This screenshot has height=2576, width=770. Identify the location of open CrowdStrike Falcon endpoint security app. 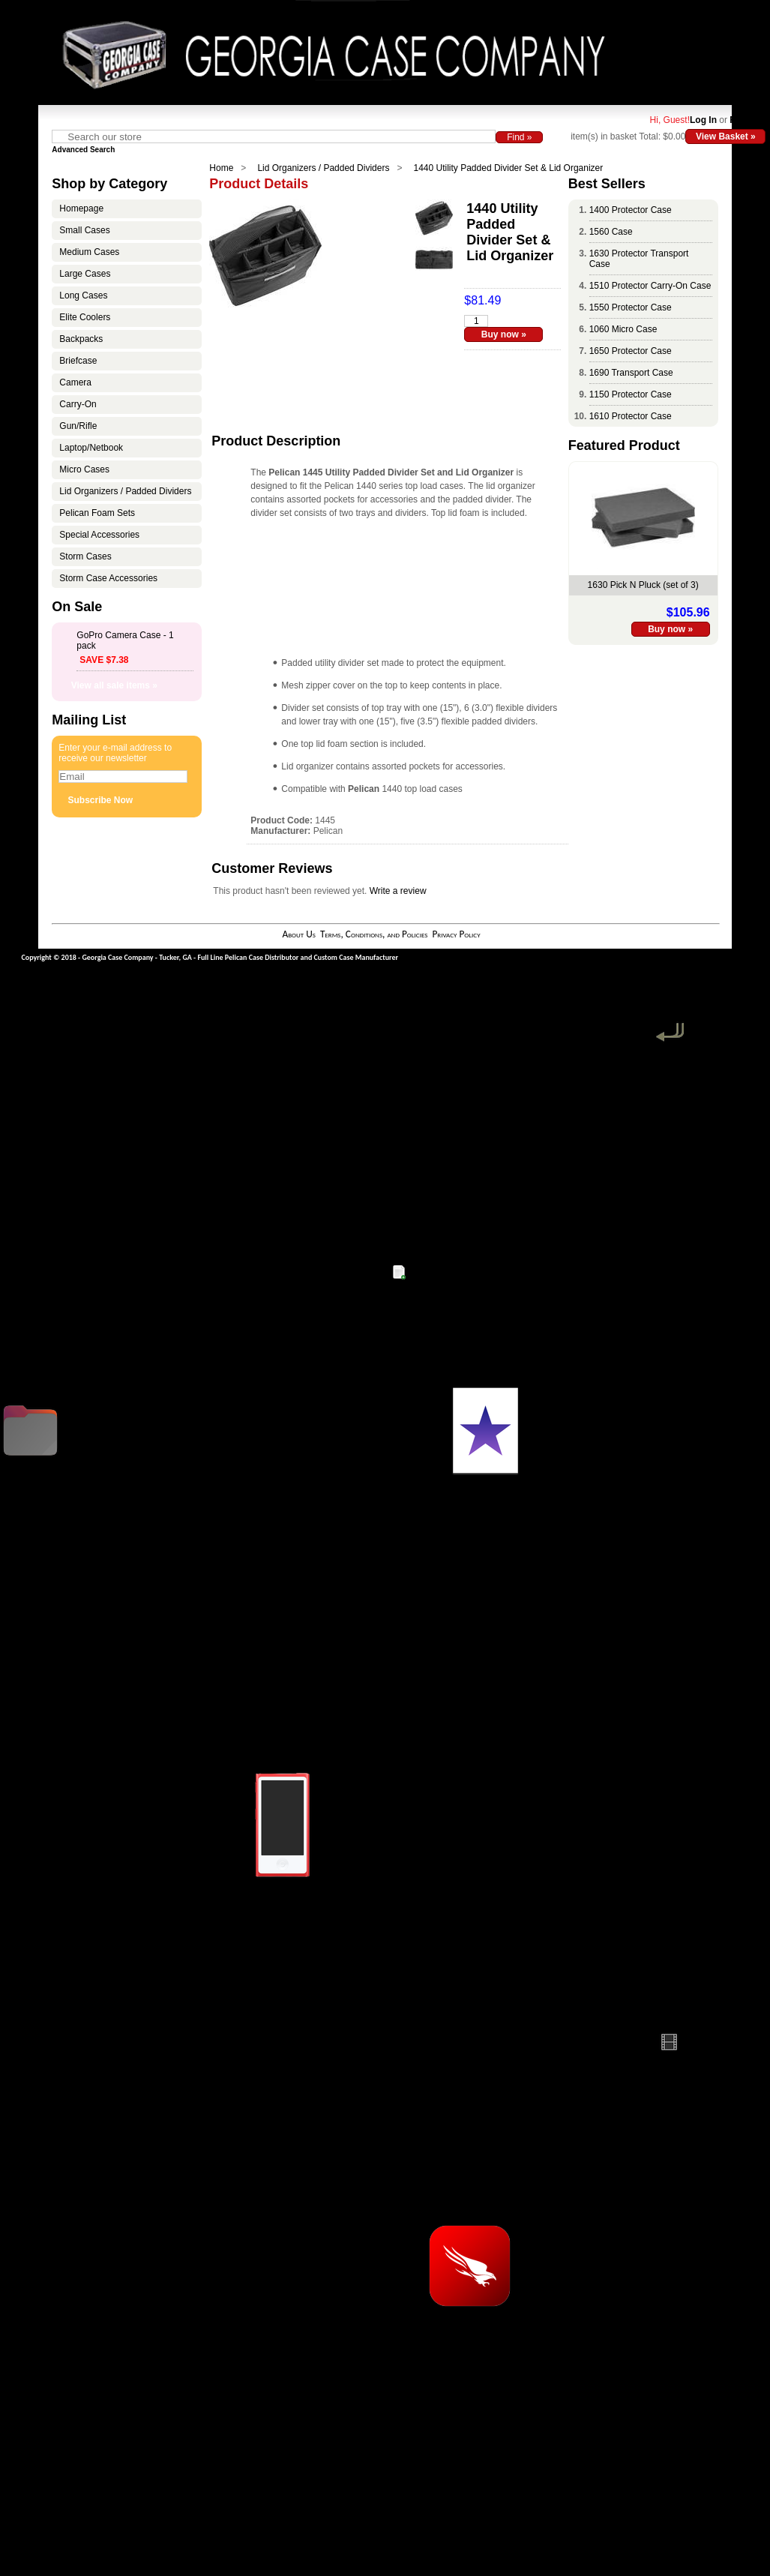
(469, 2266).